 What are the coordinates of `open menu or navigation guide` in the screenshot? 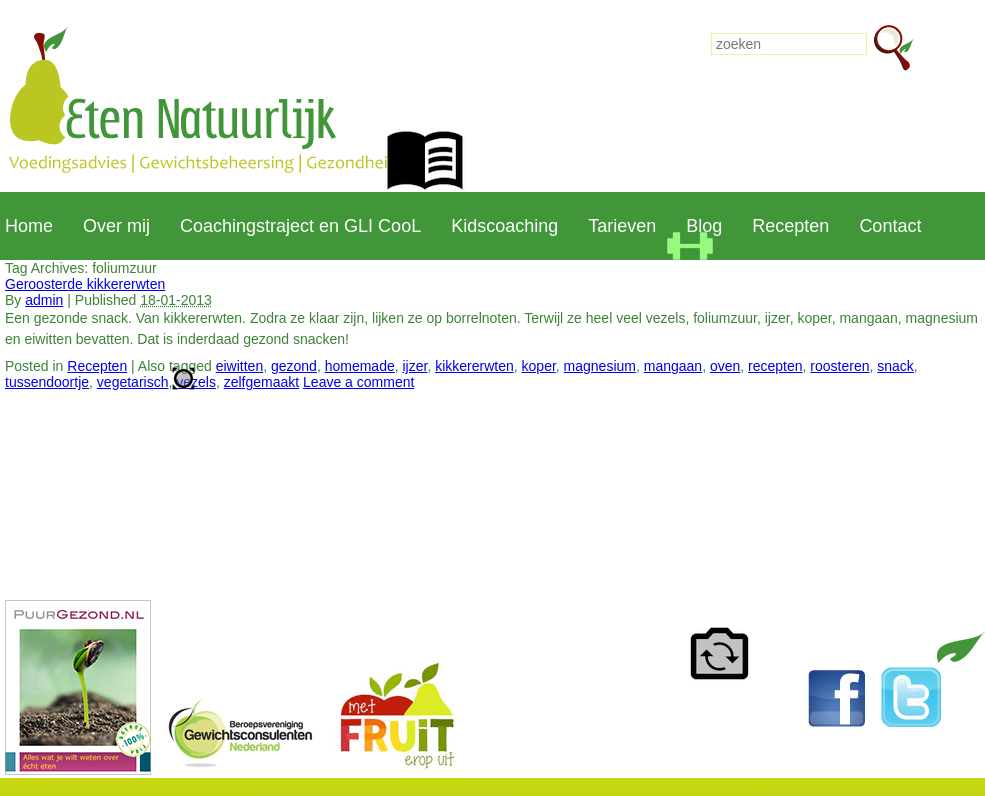 It's located at (425, 157).